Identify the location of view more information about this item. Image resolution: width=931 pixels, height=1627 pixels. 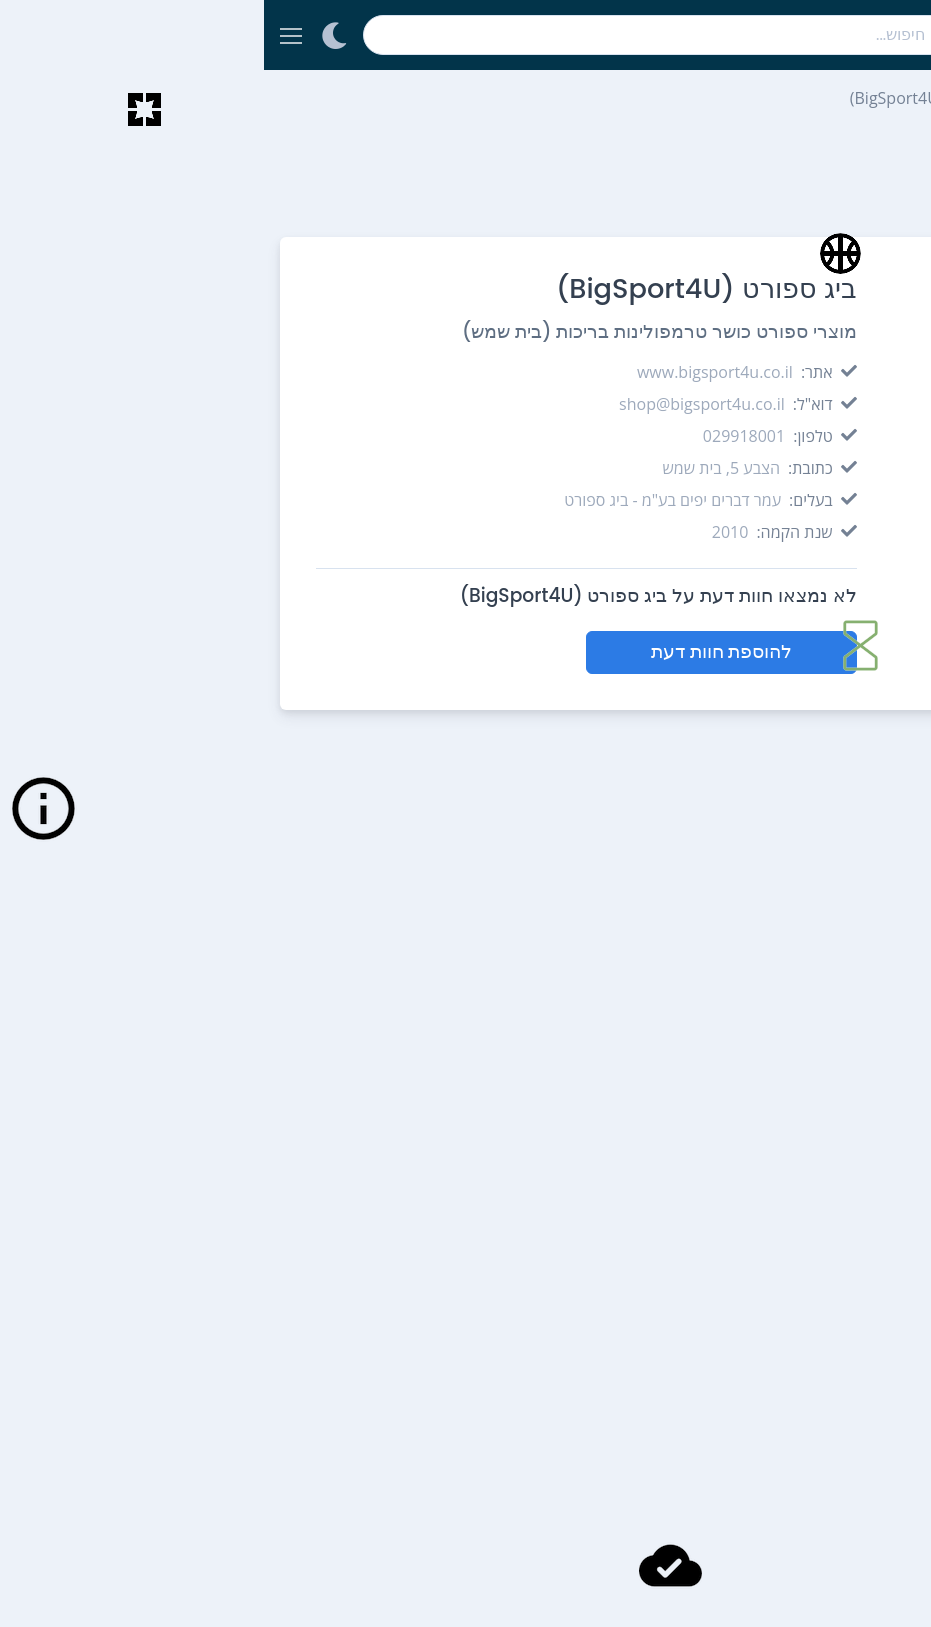
(43, 808).